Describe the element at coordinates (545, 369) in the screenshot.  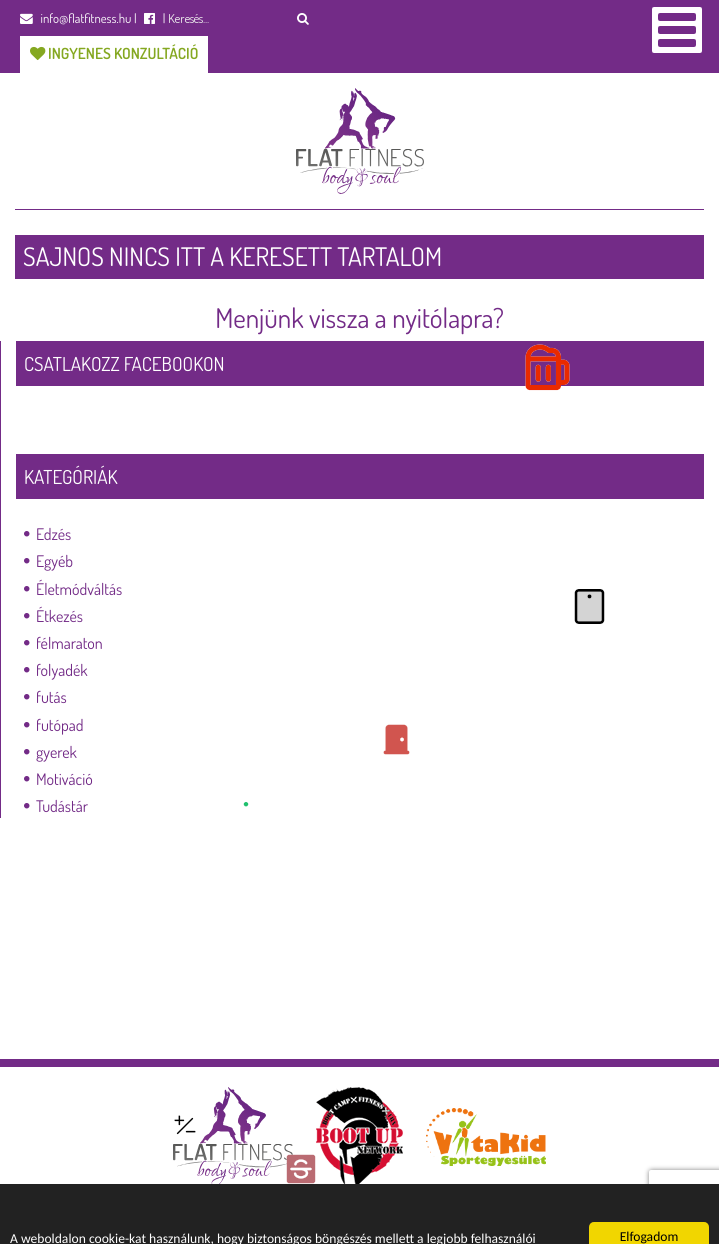
I see `browse nearby bars or pubs` at that location.